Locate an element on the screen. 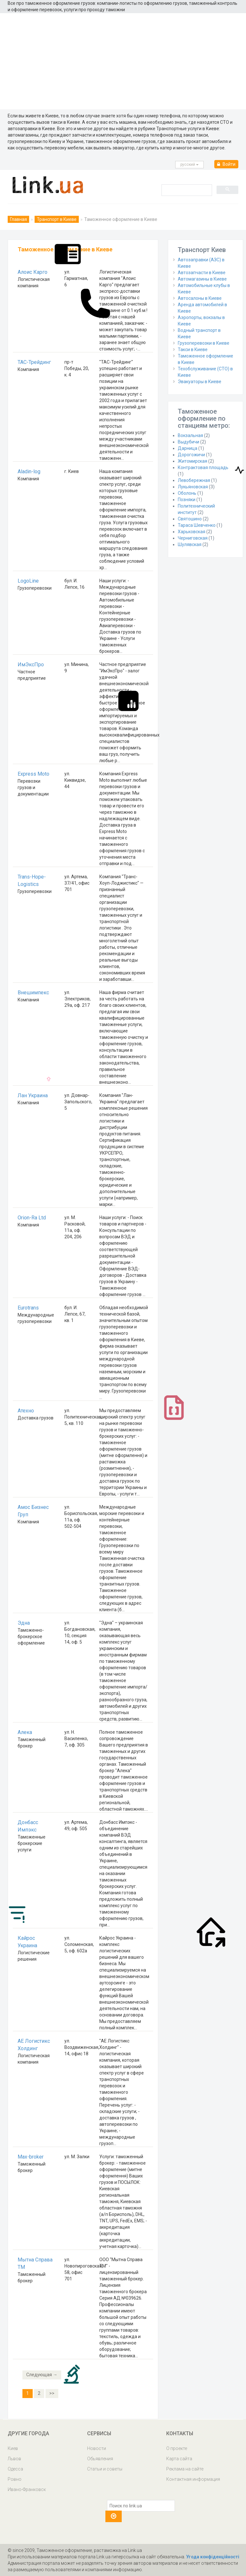 The width and height of the screenshot is (246, 2576). upvote or like content is located at coordinates (49, 1079).